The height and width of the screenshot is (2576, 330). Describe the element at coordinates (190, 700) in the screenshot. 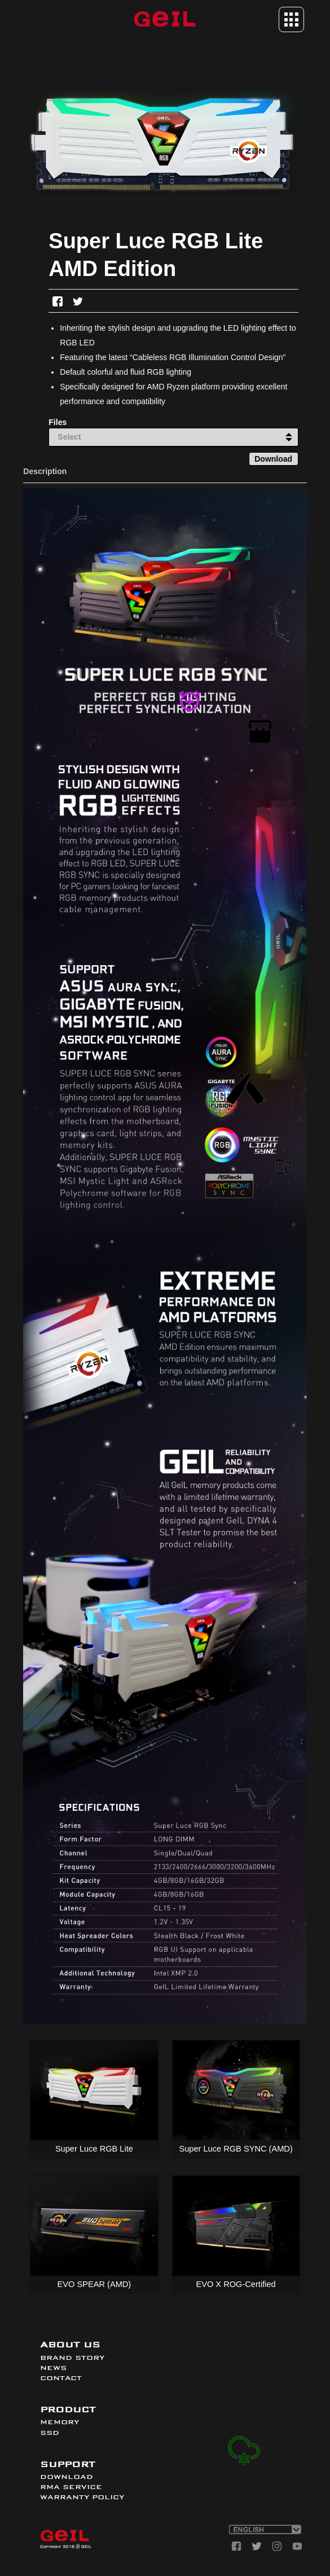

I see `add a new alarm` at that location.